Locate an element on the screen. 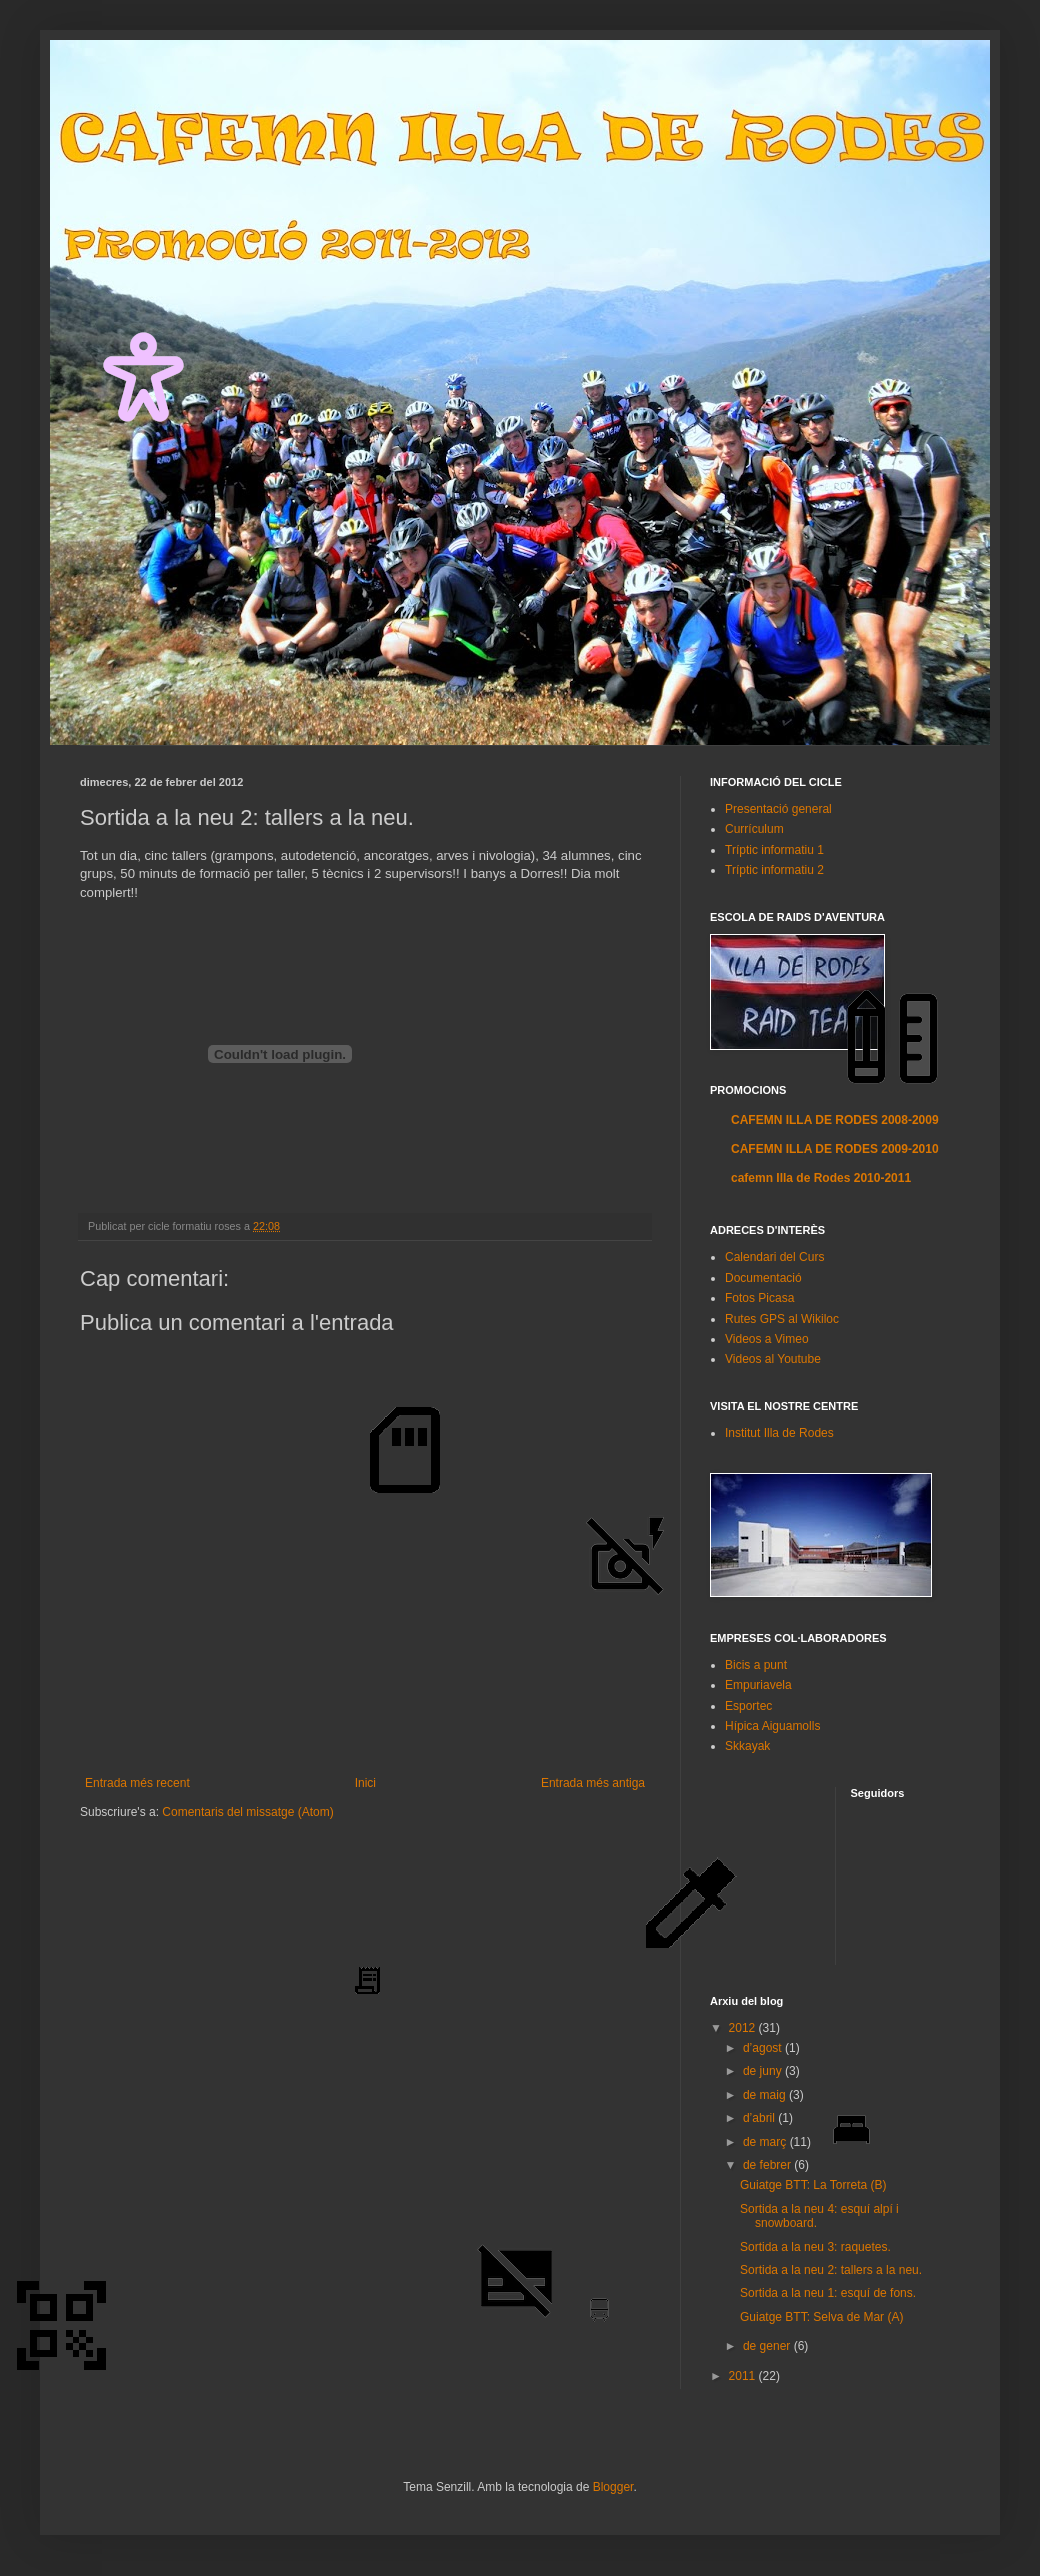 The image size is (1040, 2576). book a room or accommodation is located at coordinates (851, 2129).